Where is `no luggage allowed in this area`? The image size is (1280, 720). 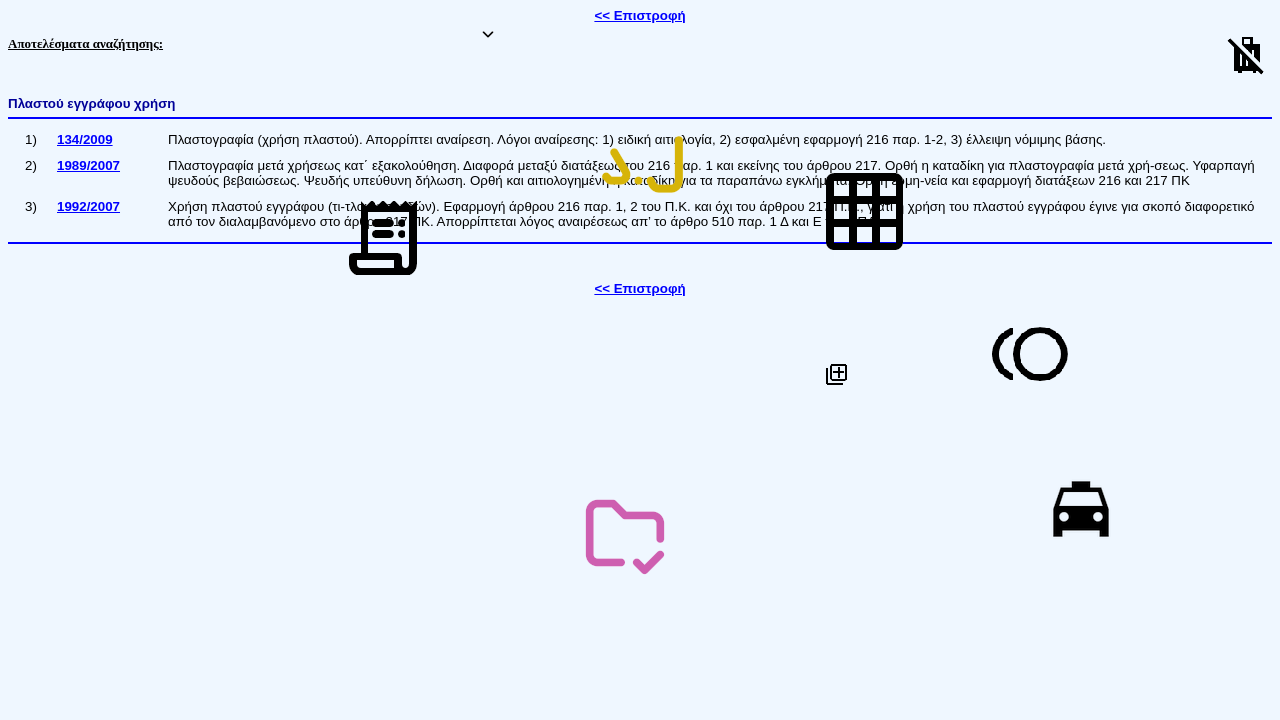 no luggage allowed in this area is located at coordinates (1247, 55).